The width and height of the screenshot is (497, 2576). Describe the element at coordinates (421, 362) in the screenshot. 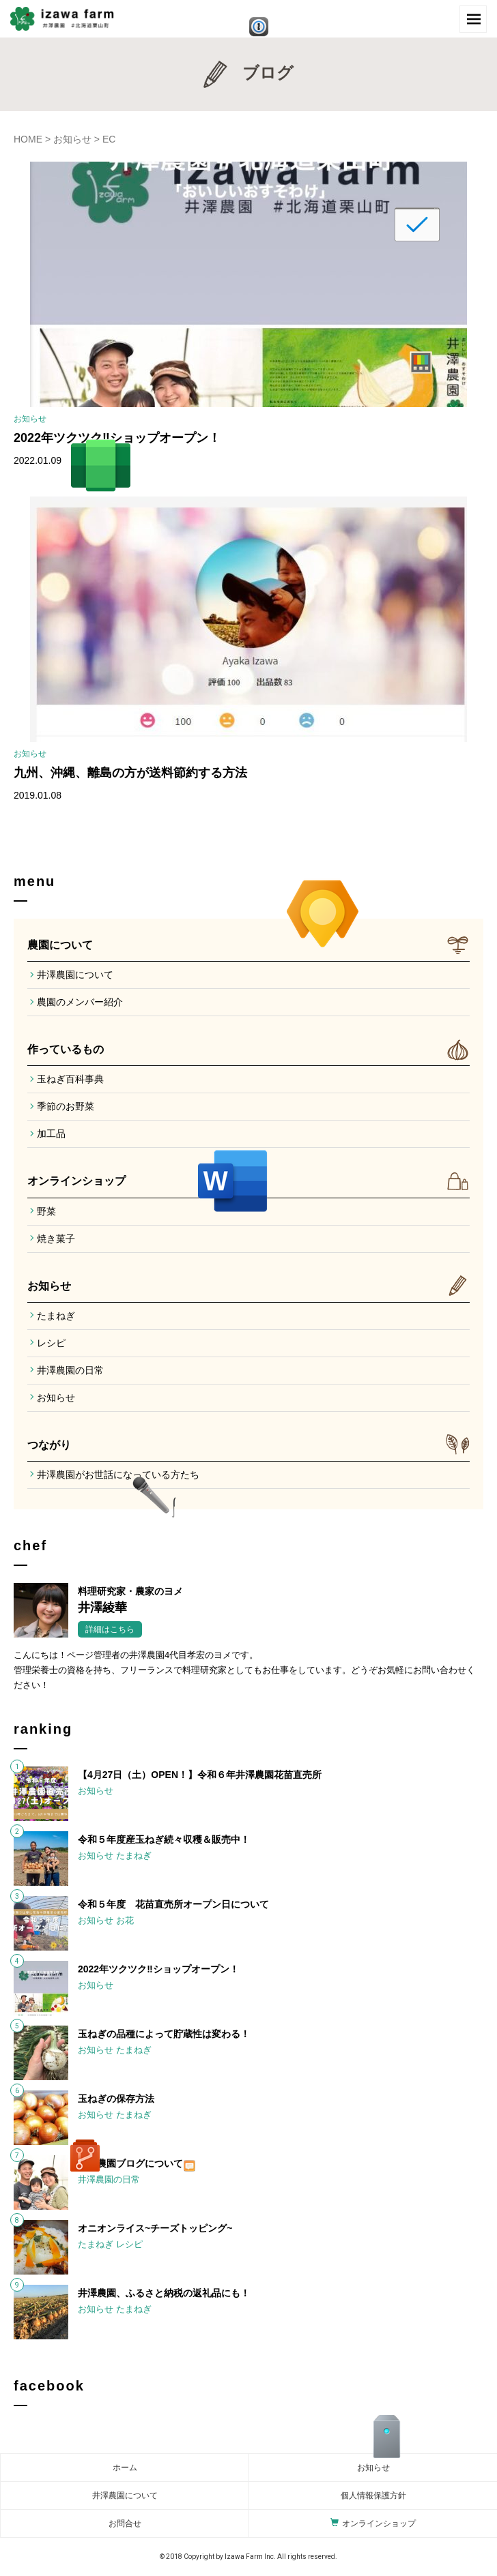

I see `open microsoft powertoys application` at that location.